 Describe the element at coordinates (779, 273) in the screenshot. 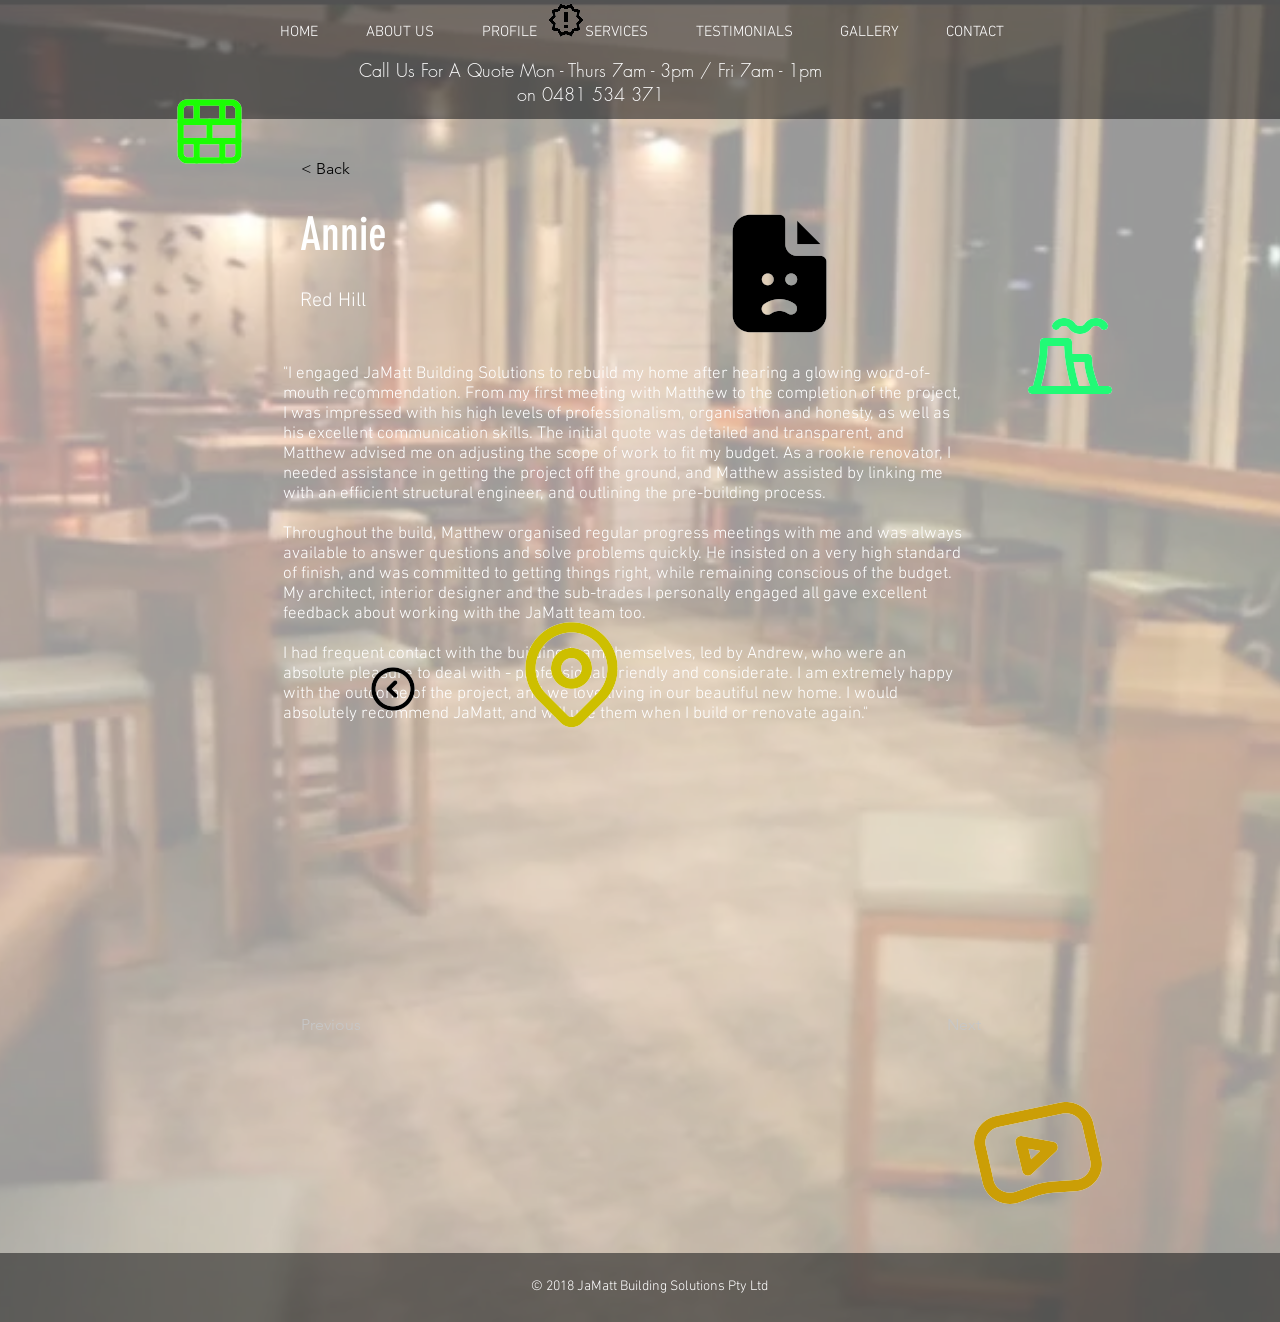

I see `indicates a file error or problem` at that location.